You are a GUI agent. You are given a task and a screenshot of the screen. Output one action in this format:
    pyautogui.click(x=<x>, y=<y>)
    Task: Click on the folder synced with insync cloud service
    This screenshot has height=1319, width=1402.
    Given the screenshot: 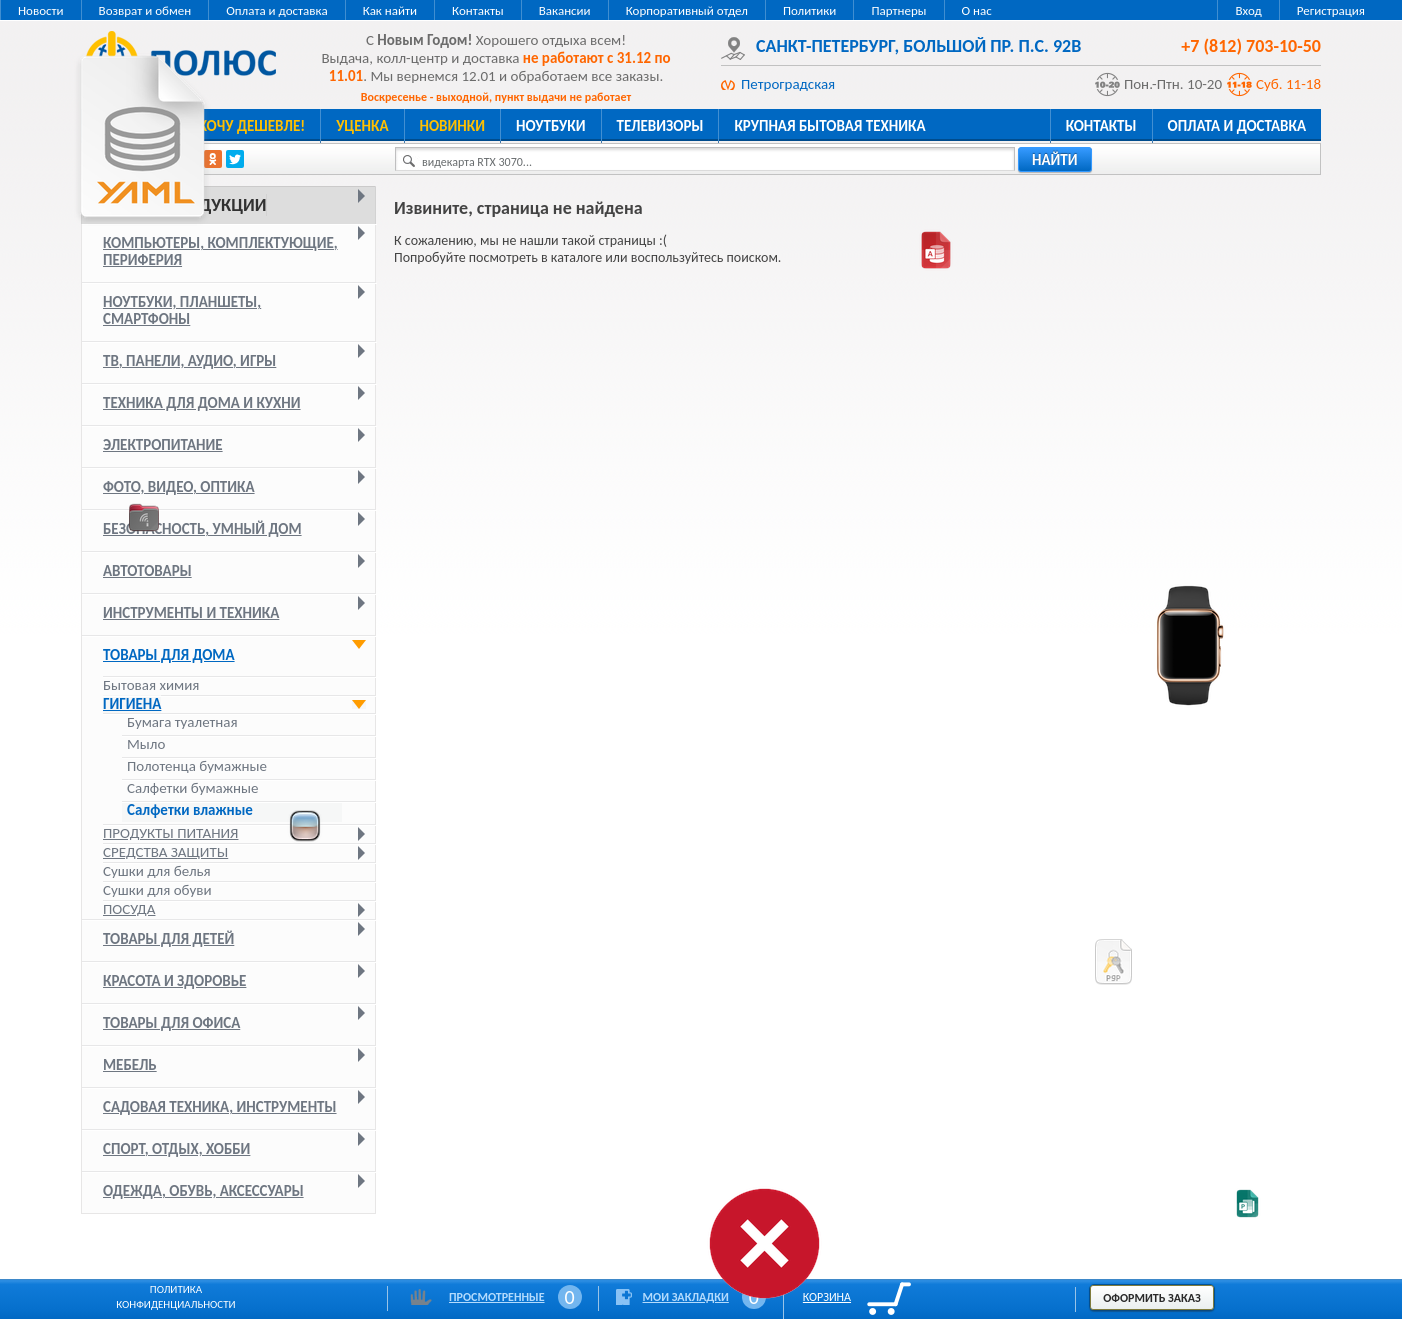 What is the action you would take?
    pyautogui.click(x=144, y=517)
    